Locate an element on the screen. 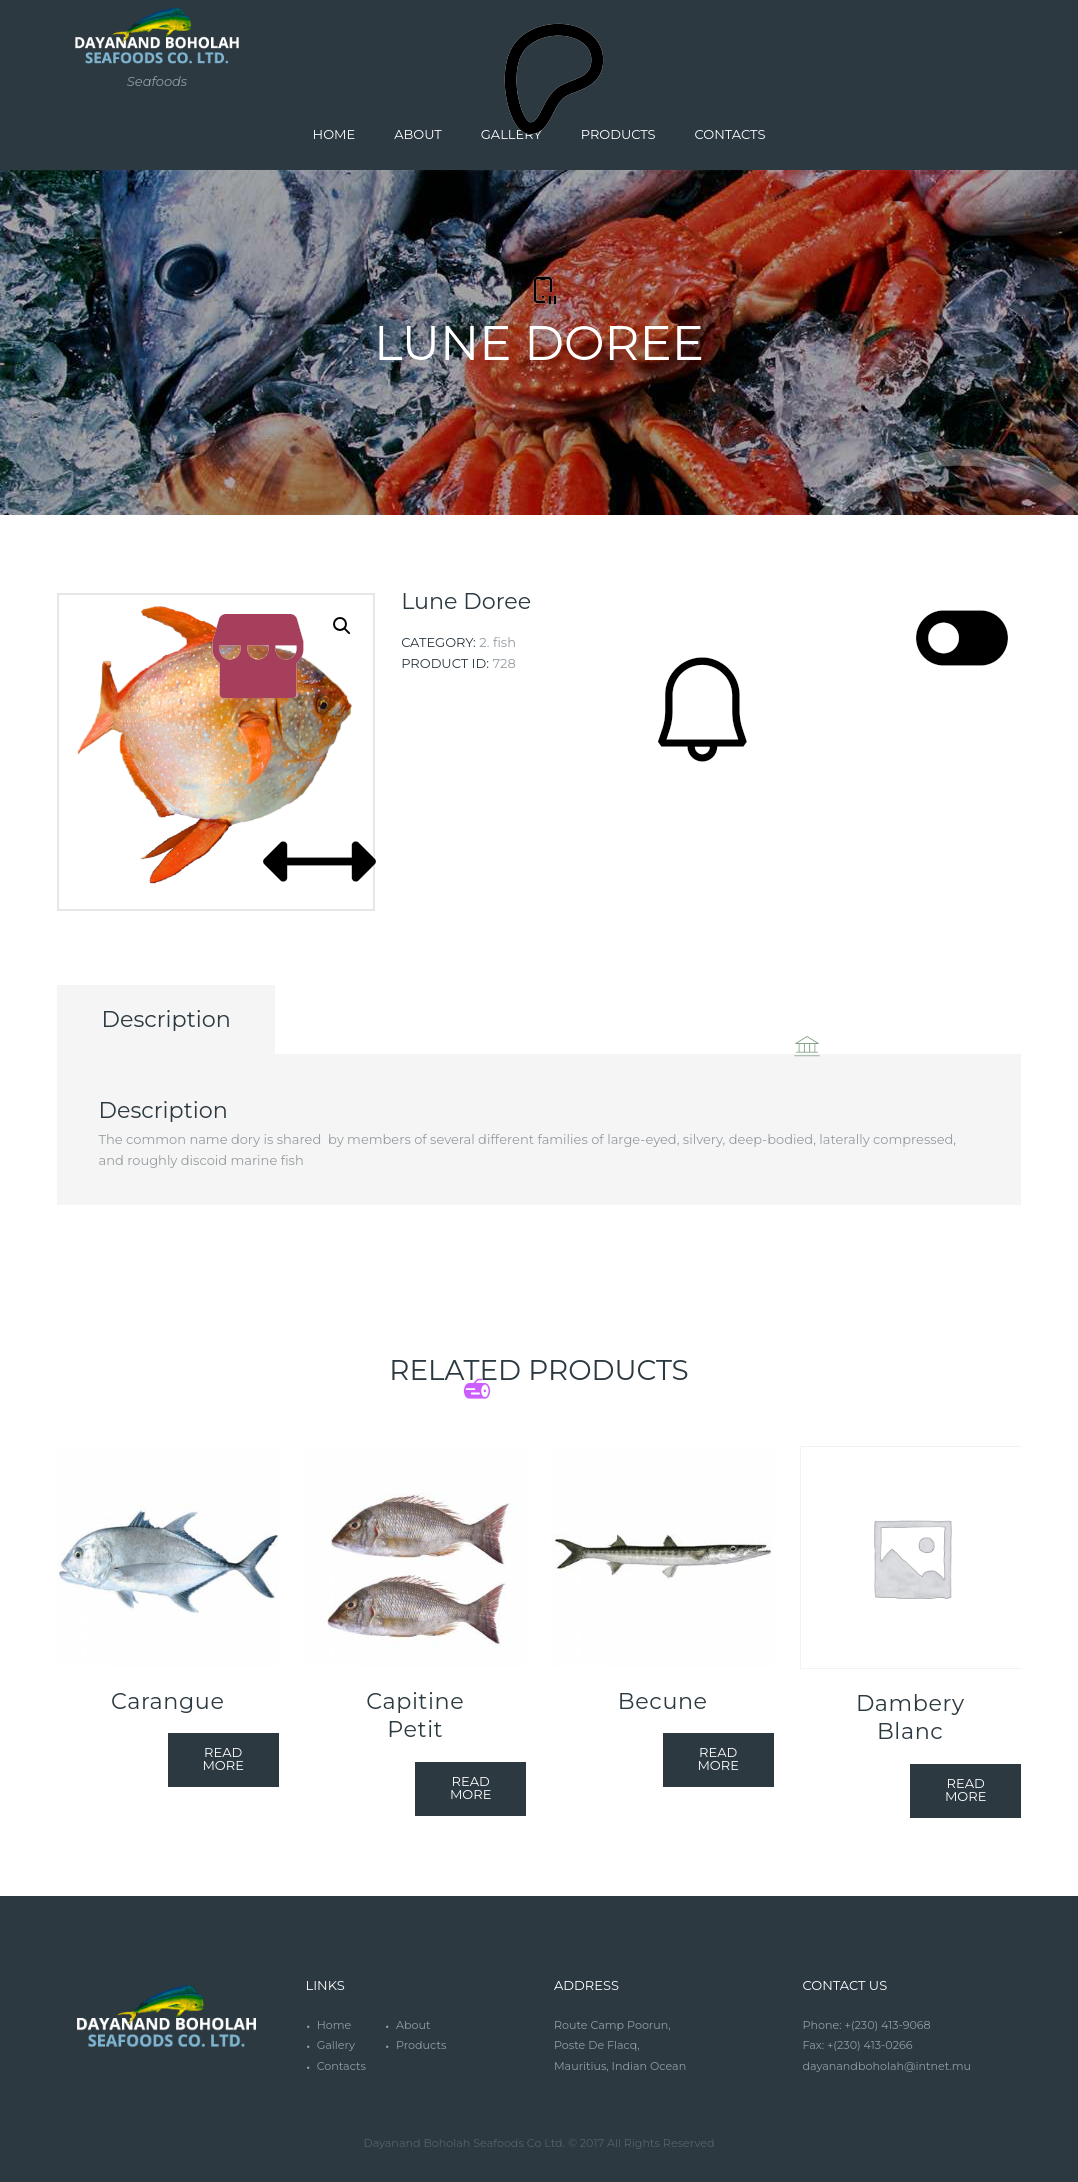 Image resolution: width=1078 pixels, height=2182 pixels. view notifications is located at coordinates (702, 709).